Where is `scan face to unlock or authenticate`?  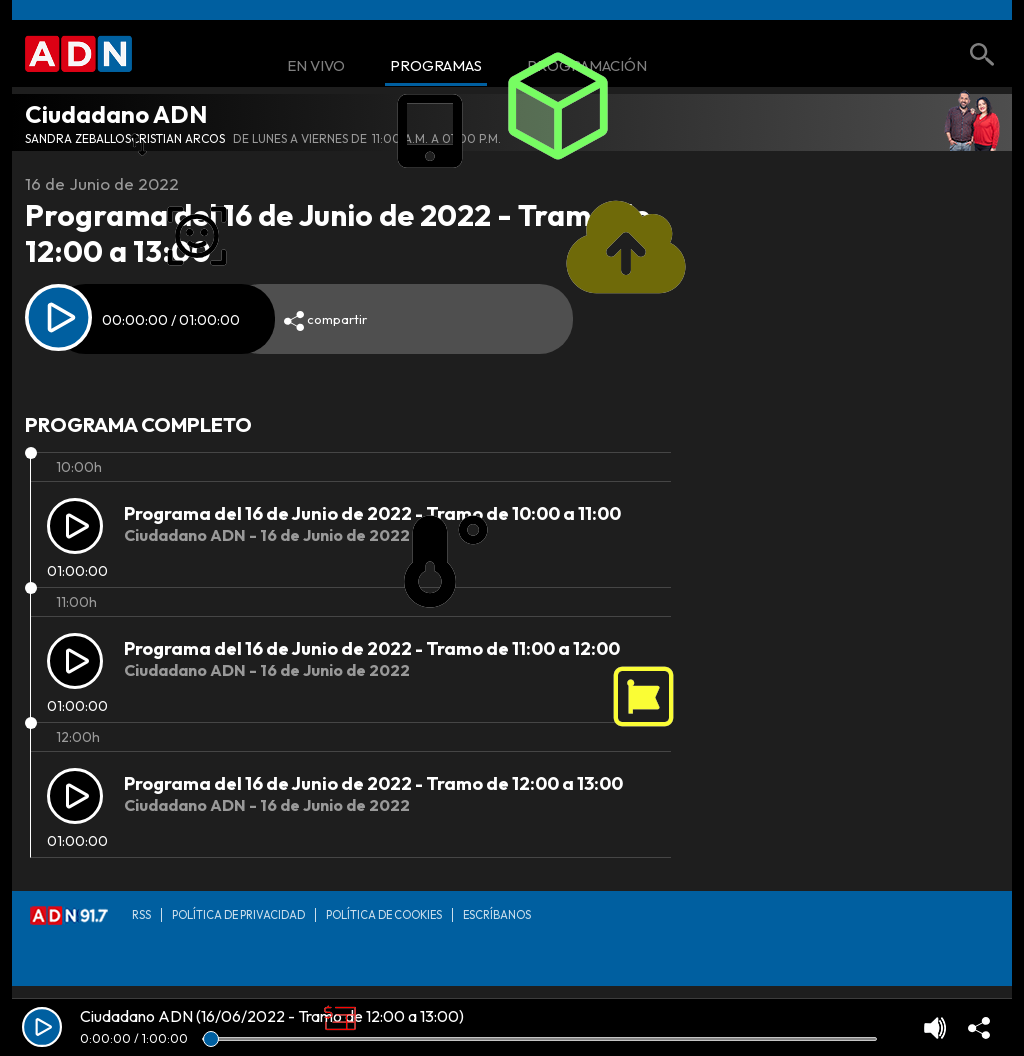
scan face to unlock or authenticate is located at coordinates (197, 236).